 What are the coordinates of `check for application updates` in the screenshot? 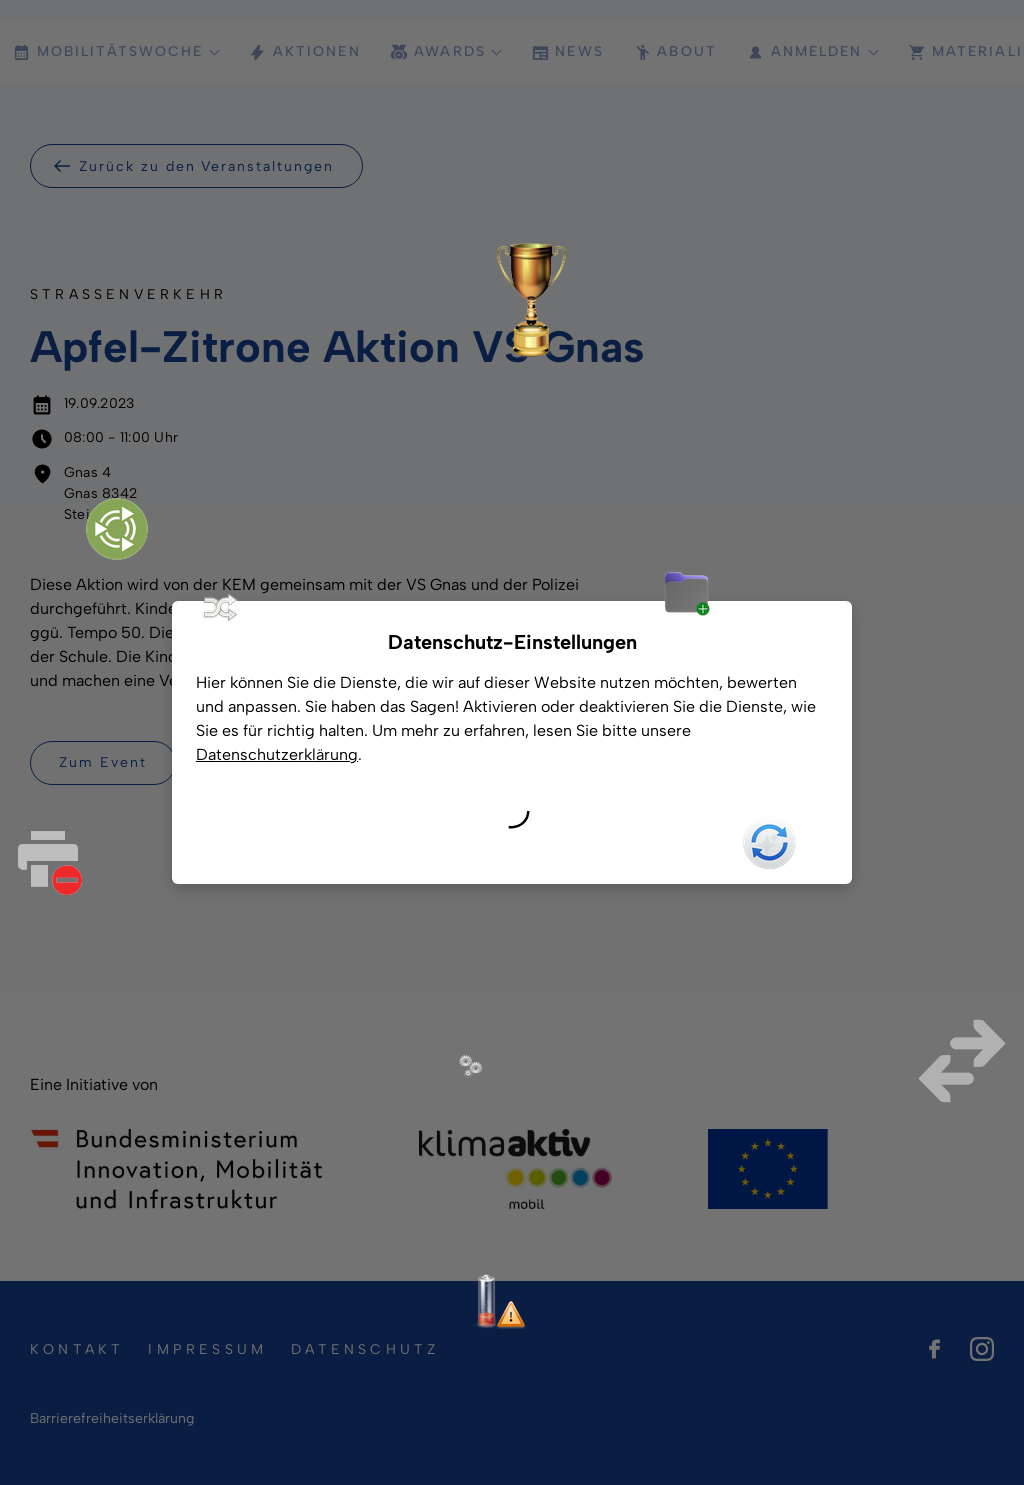 It's located at (769, 842).